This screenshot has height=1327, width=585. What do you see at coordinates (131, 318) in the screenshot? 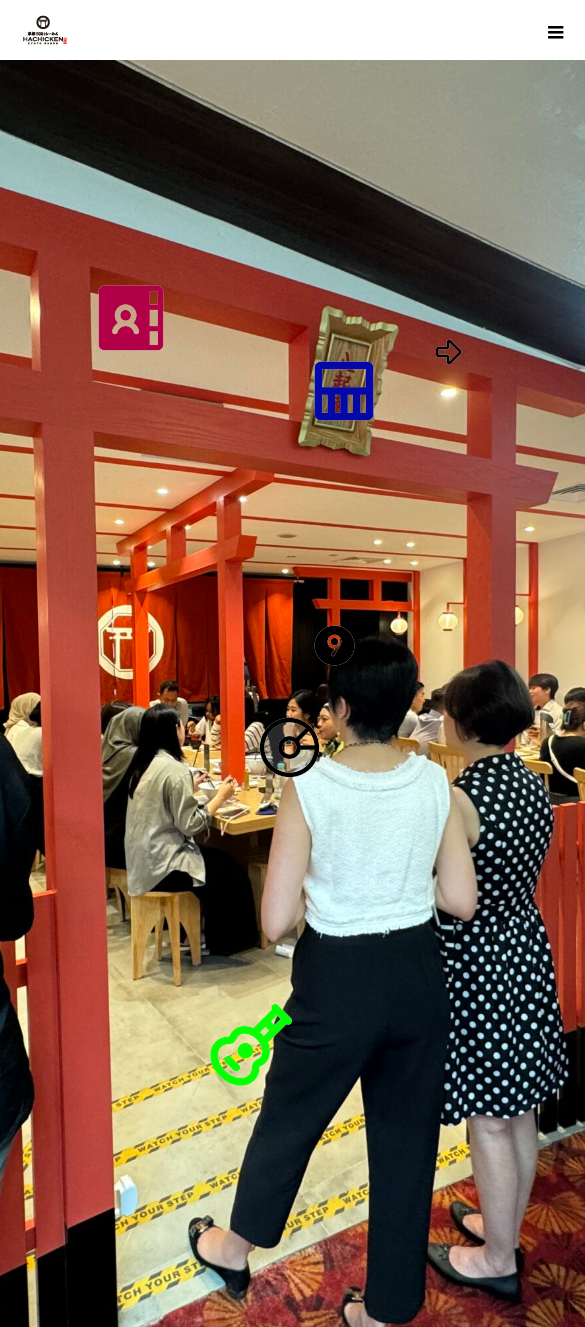
I see `open contacts or address book` at bounding box center [131, 318].